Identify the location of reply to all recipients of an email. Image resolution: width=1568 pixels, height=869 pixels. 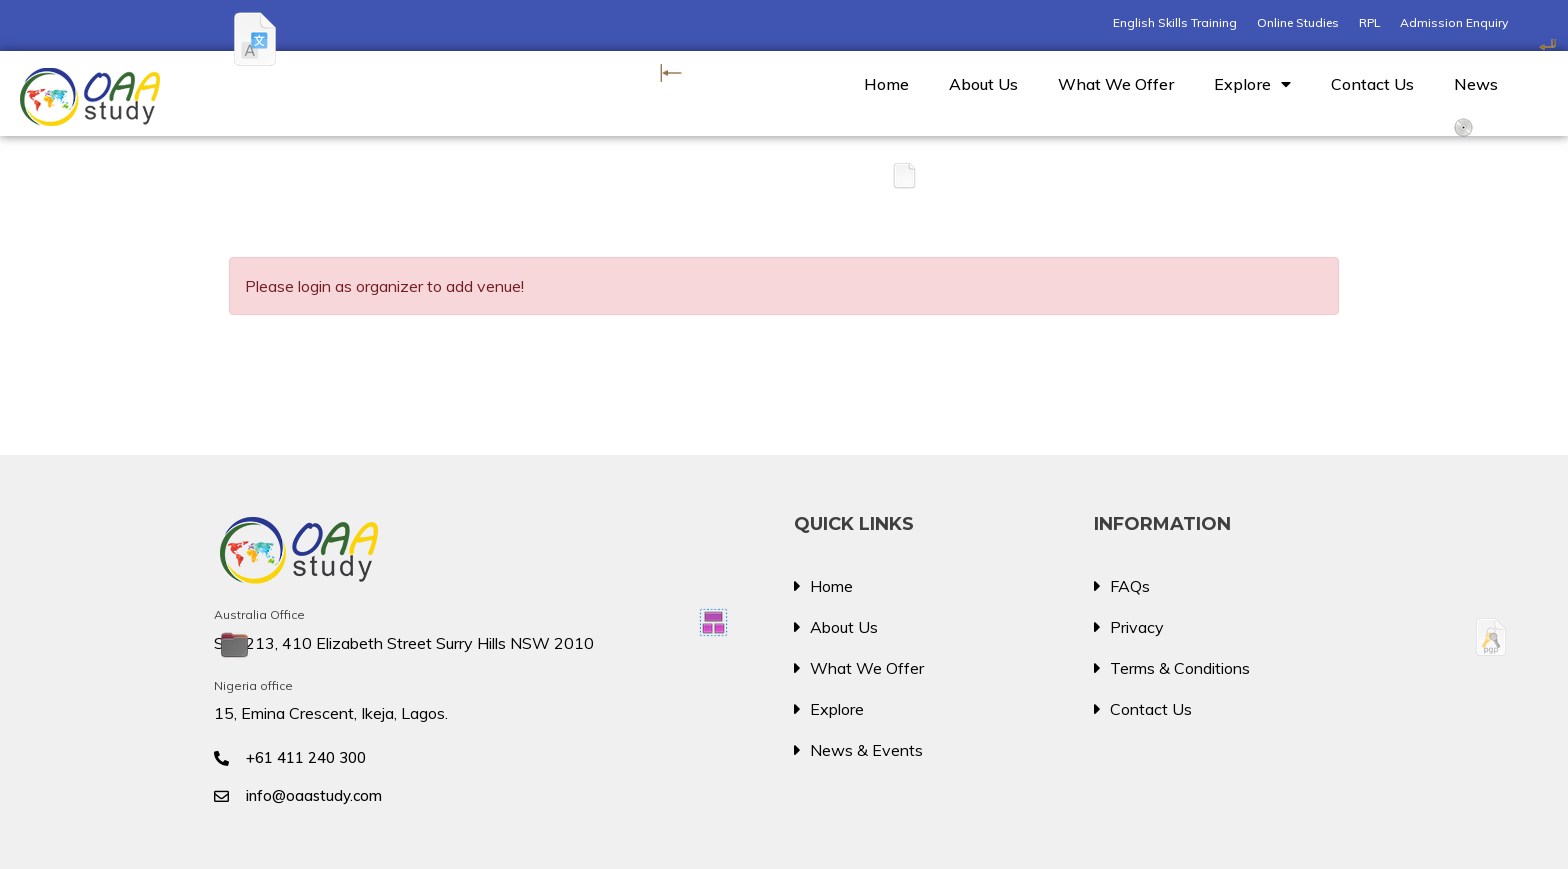
(1547, 43).